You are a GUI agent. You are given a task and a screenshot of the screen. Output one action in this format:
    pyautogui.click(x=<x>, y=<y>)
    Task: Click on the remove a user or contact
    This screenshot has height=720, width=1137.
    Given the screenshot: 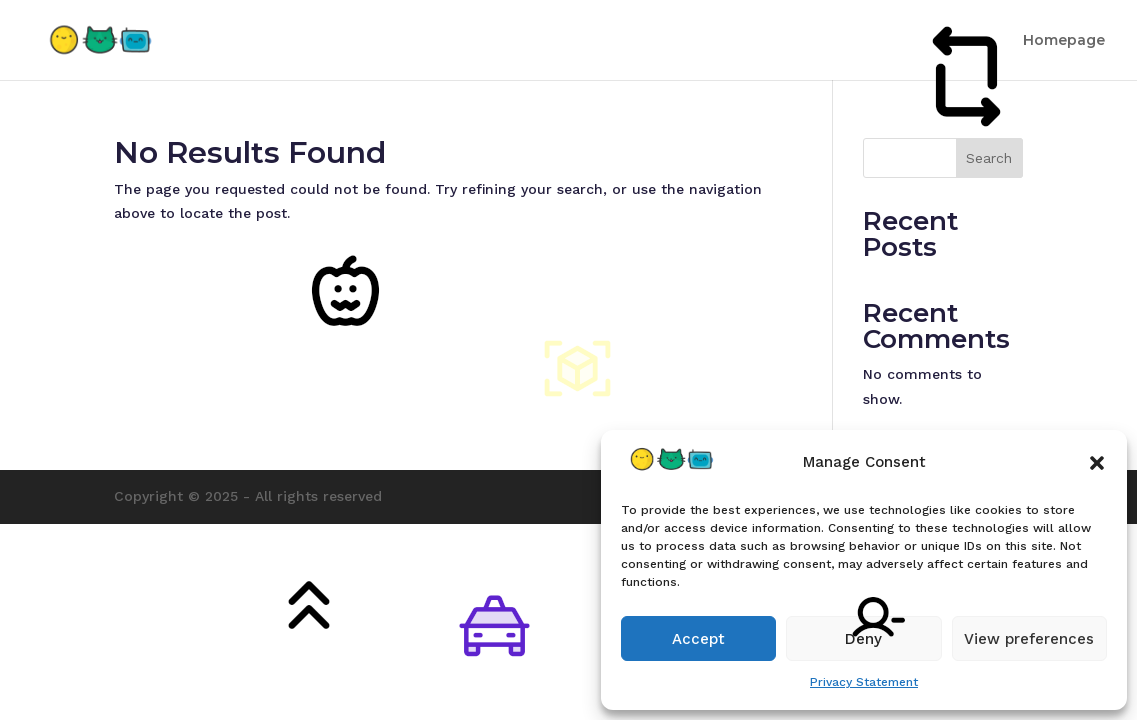 What is the action you would take?
    pyautogui.click(x=877, y=618)
    